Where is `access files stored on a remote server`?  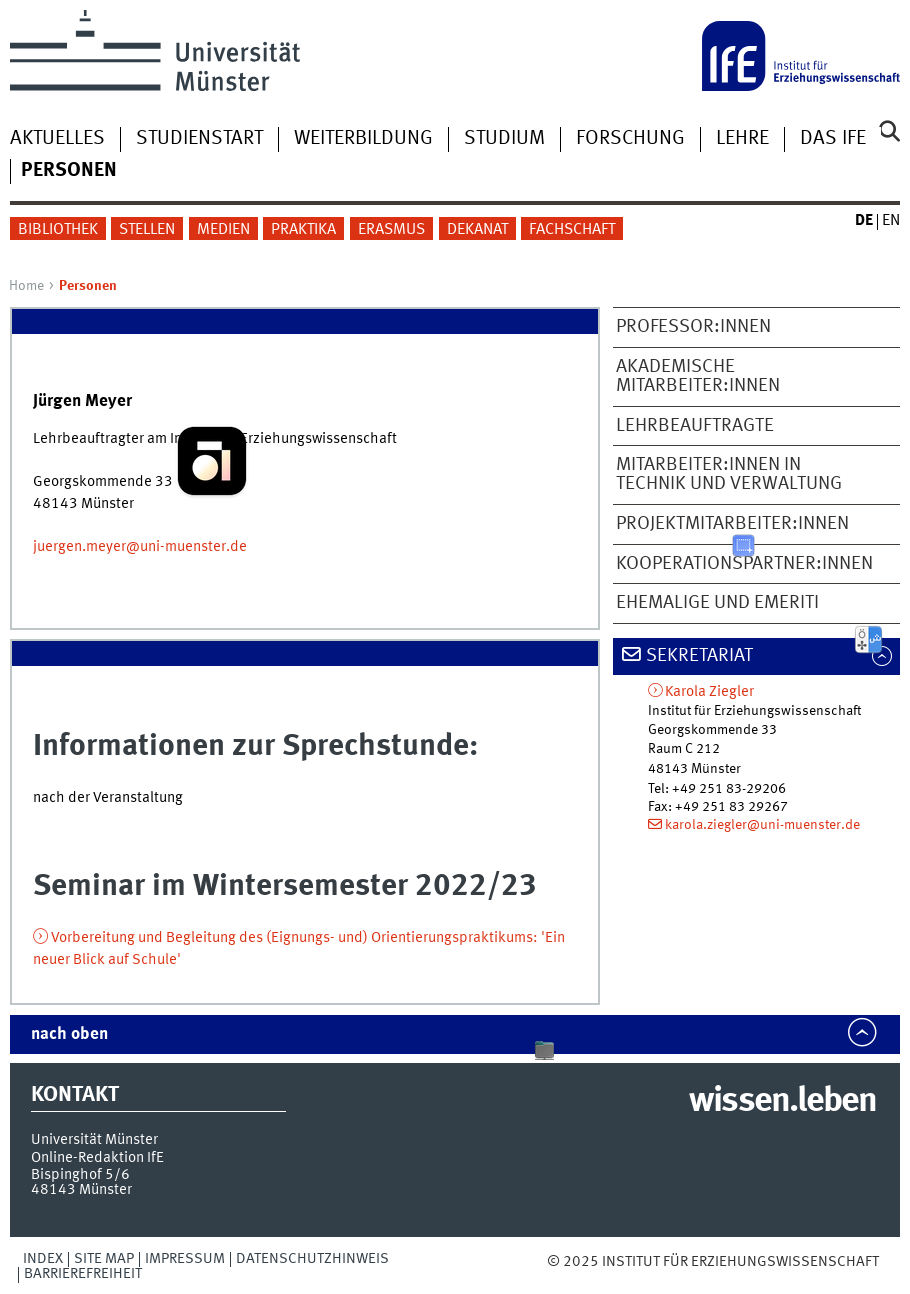 access files stored on a remote server is located at coordinates (544, 1050).